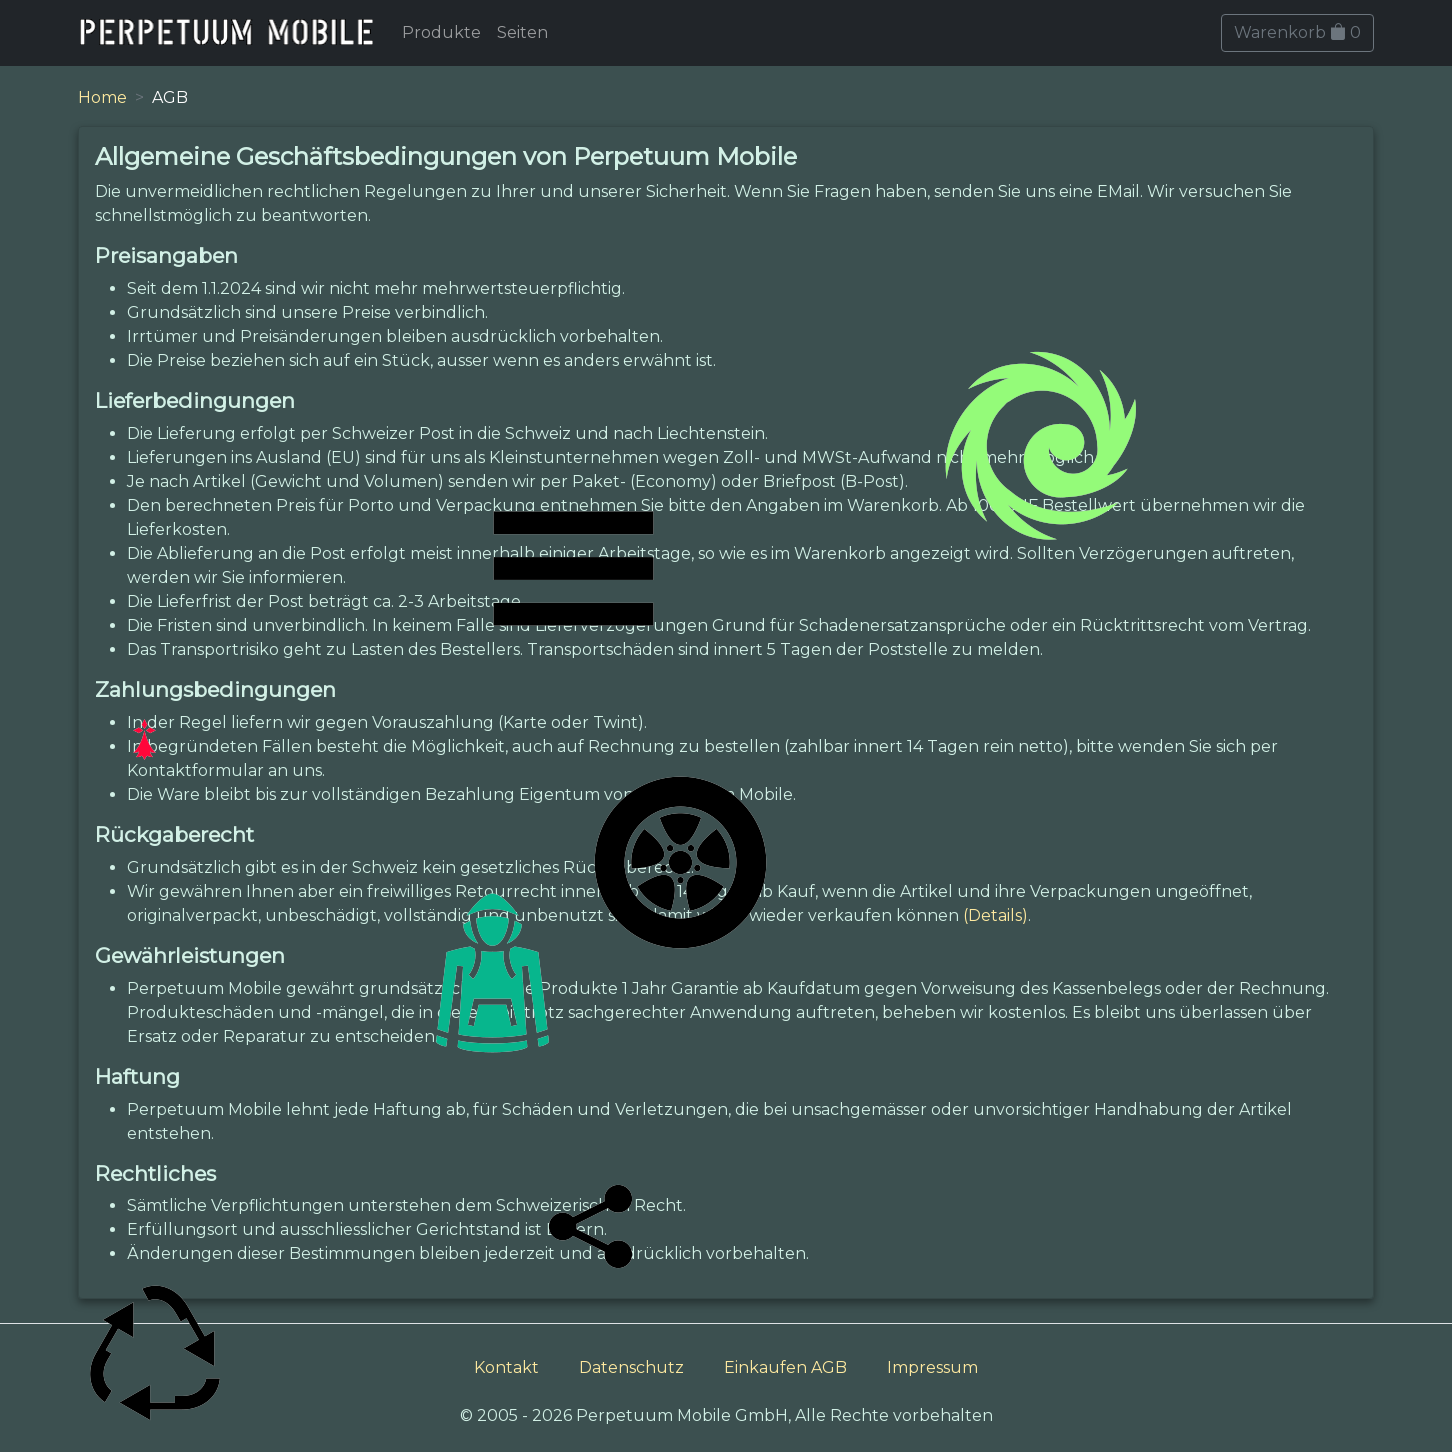 The height and width of the screenshot is (1452, 1452). Describe the element at coordinates (1039, 444) in the screenshot. I see `activate energy or power ability` at that location.